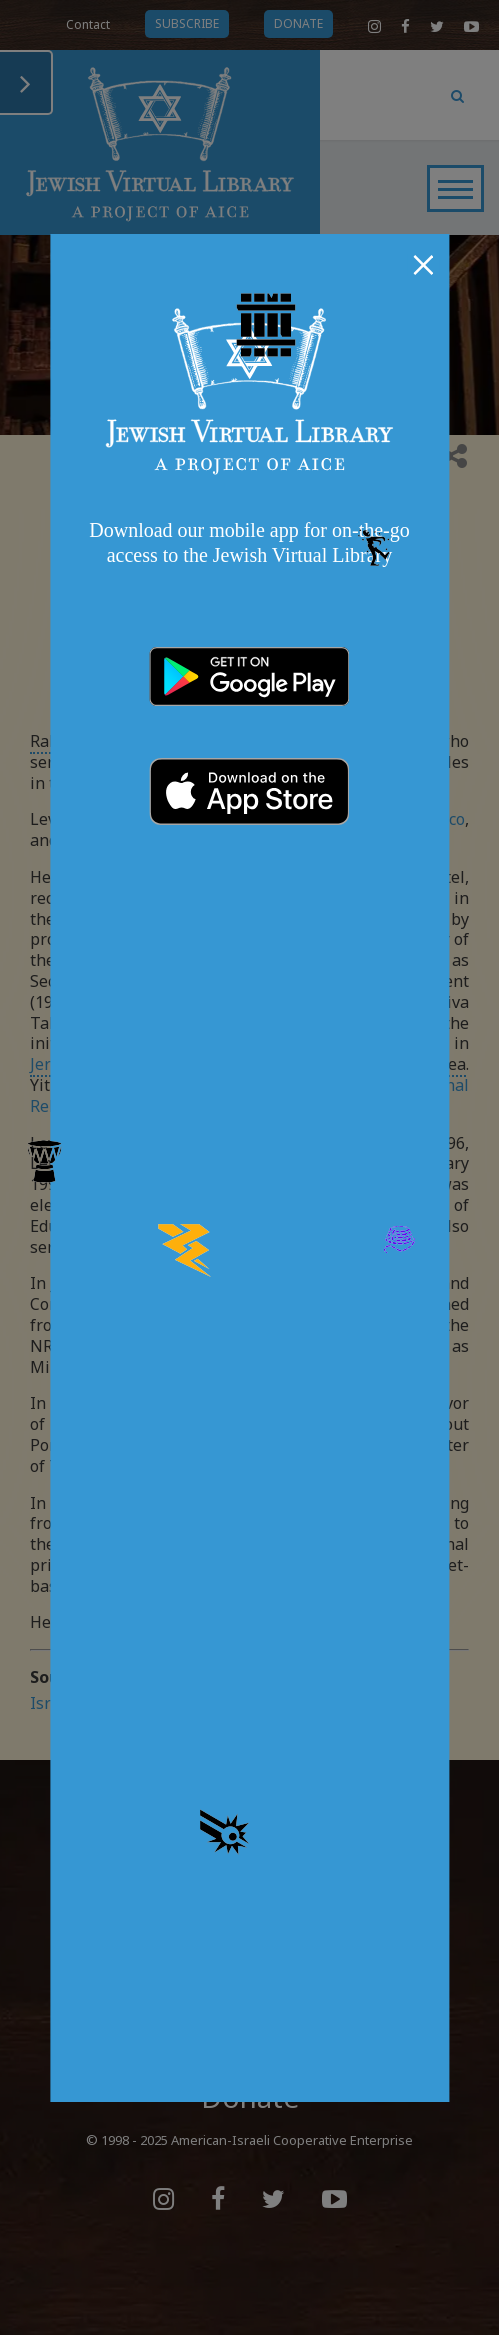  Describe the element at coordinates (375, 547) in the screenshot. I see `zombie enemy or character type in a game` at that location.